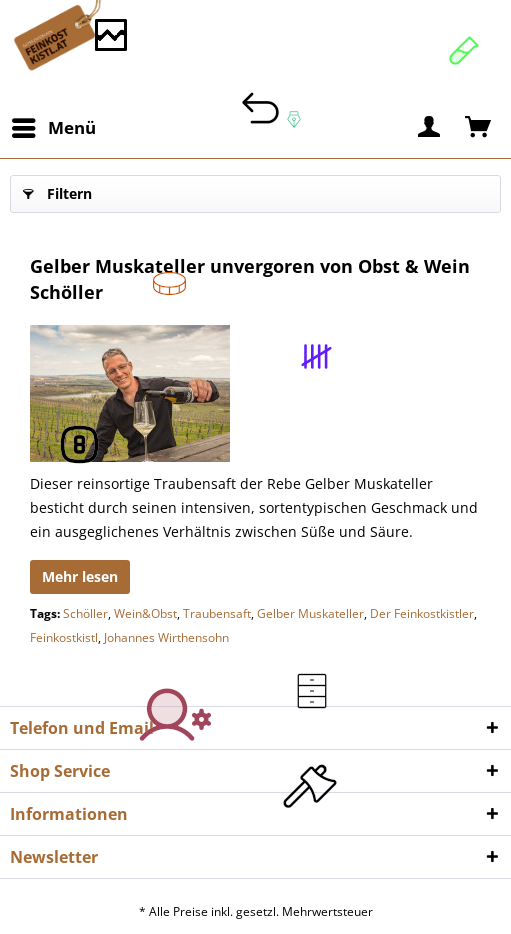  Describe the element at coordinates (316, 356) in the screenshot. I see `indicates a count of five items` at that location.